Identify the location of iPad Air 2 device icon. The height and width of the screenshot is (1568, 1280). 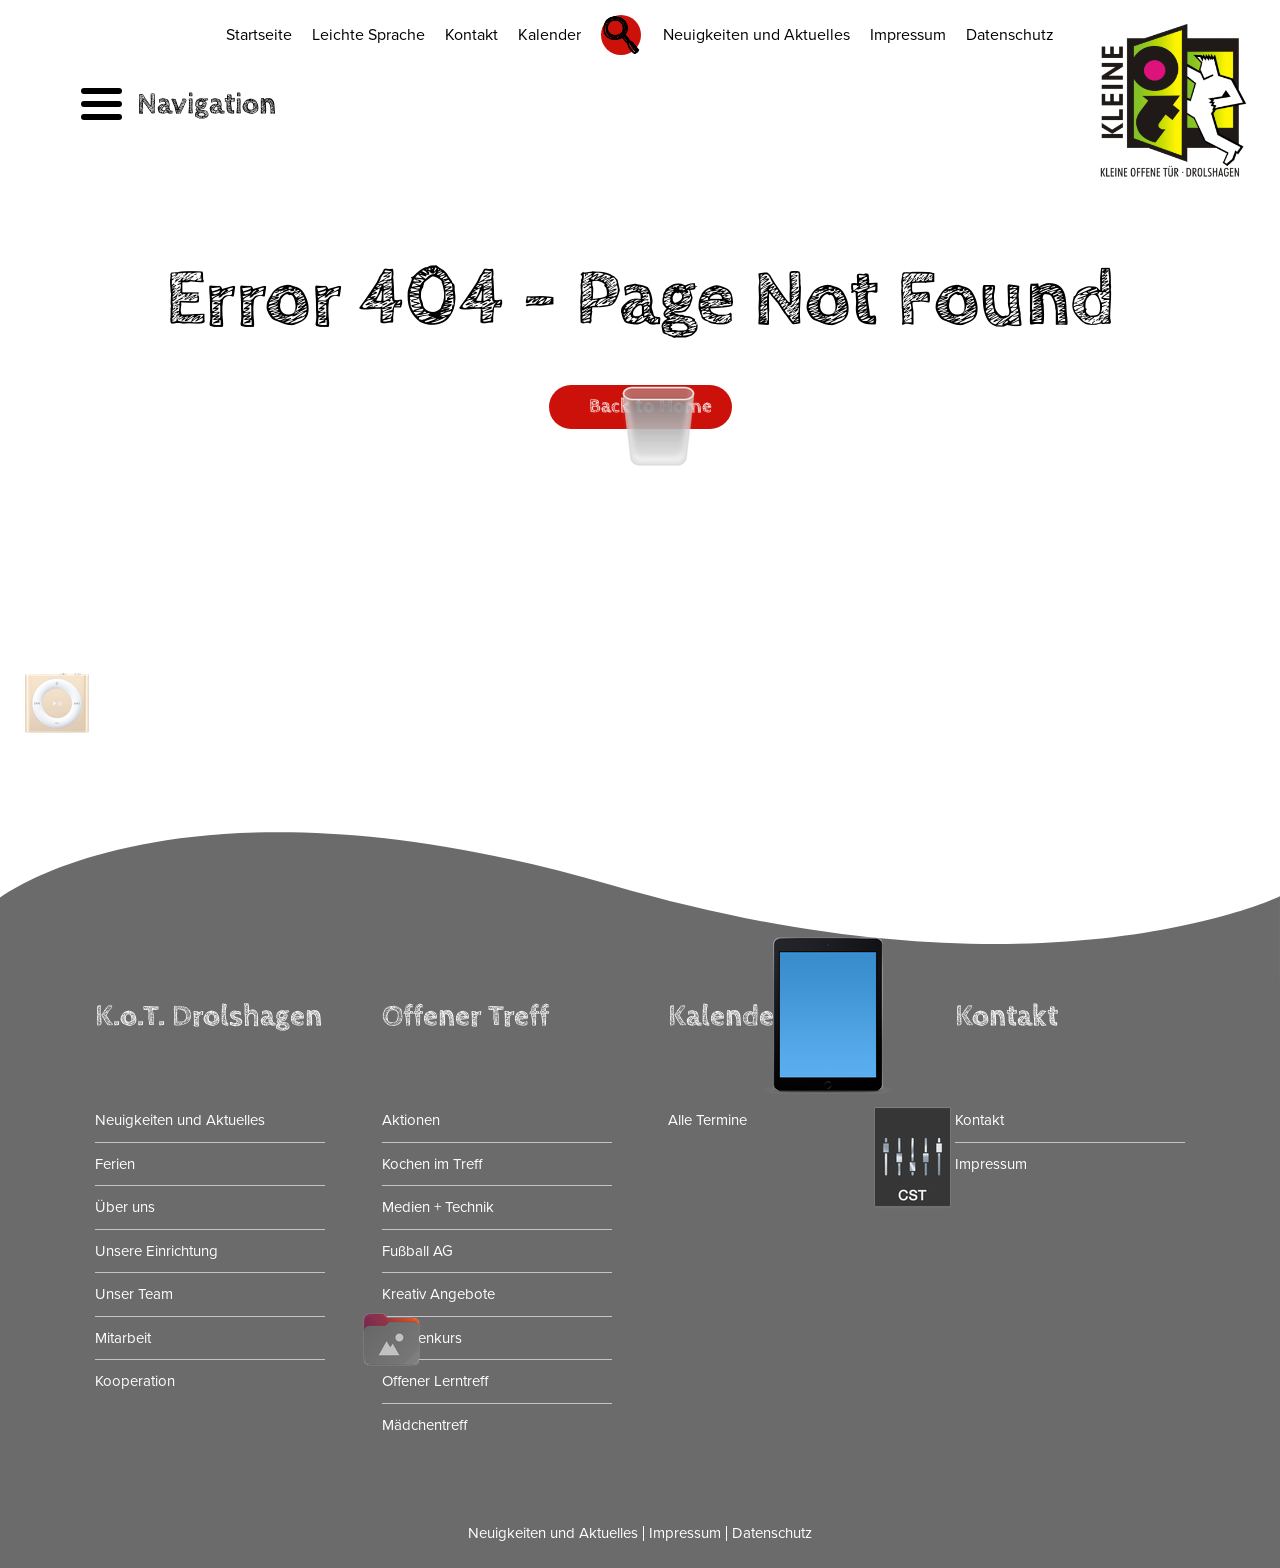
(828, 1014).